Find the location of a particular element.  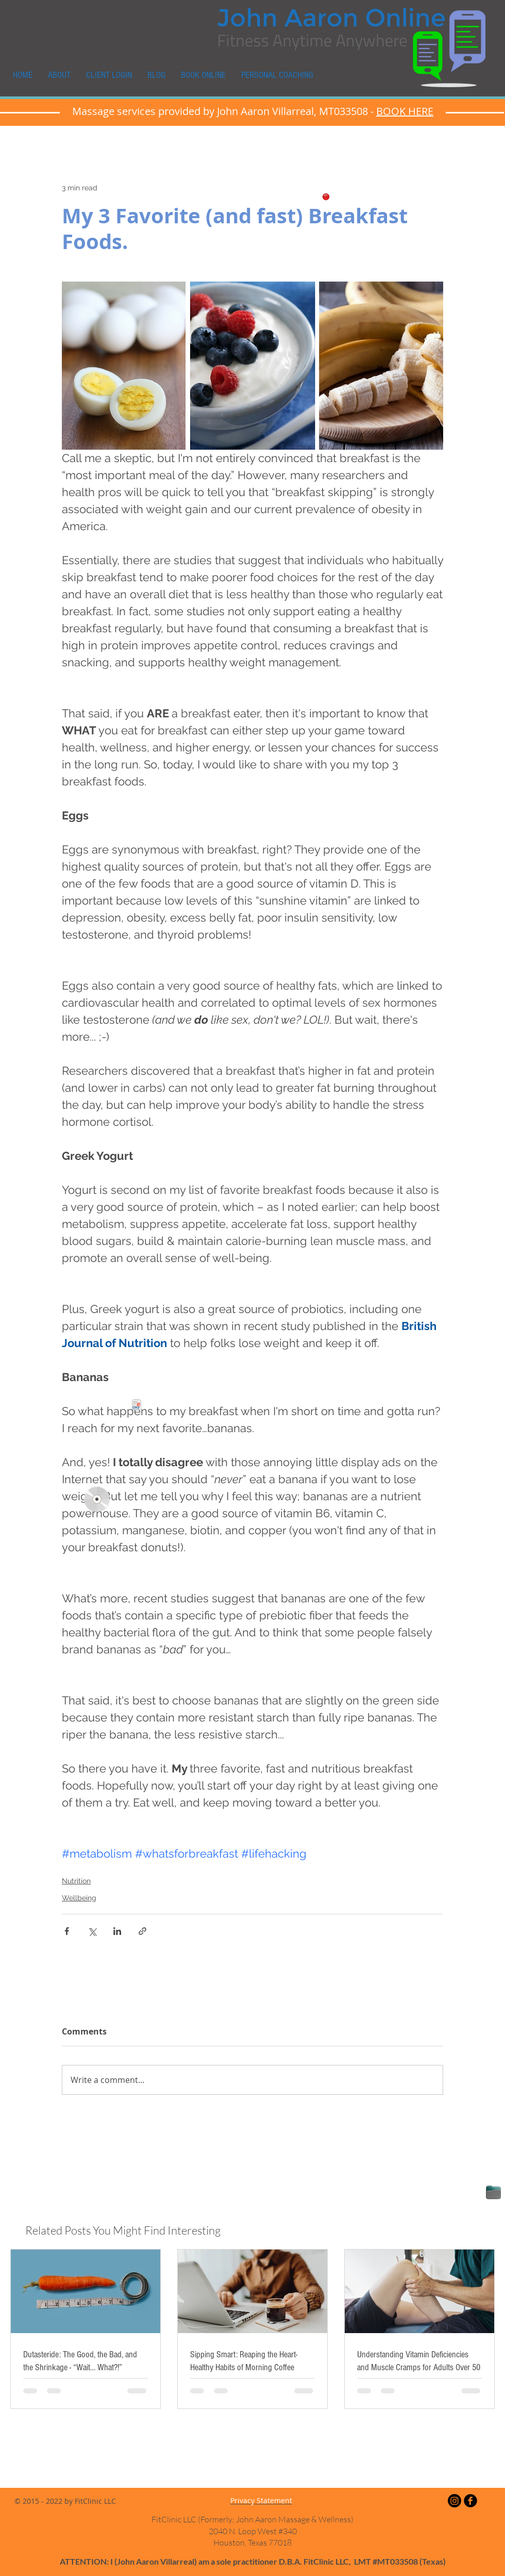

indicates a rewritable CD drive or disc is located at coordinates (97, 1499).